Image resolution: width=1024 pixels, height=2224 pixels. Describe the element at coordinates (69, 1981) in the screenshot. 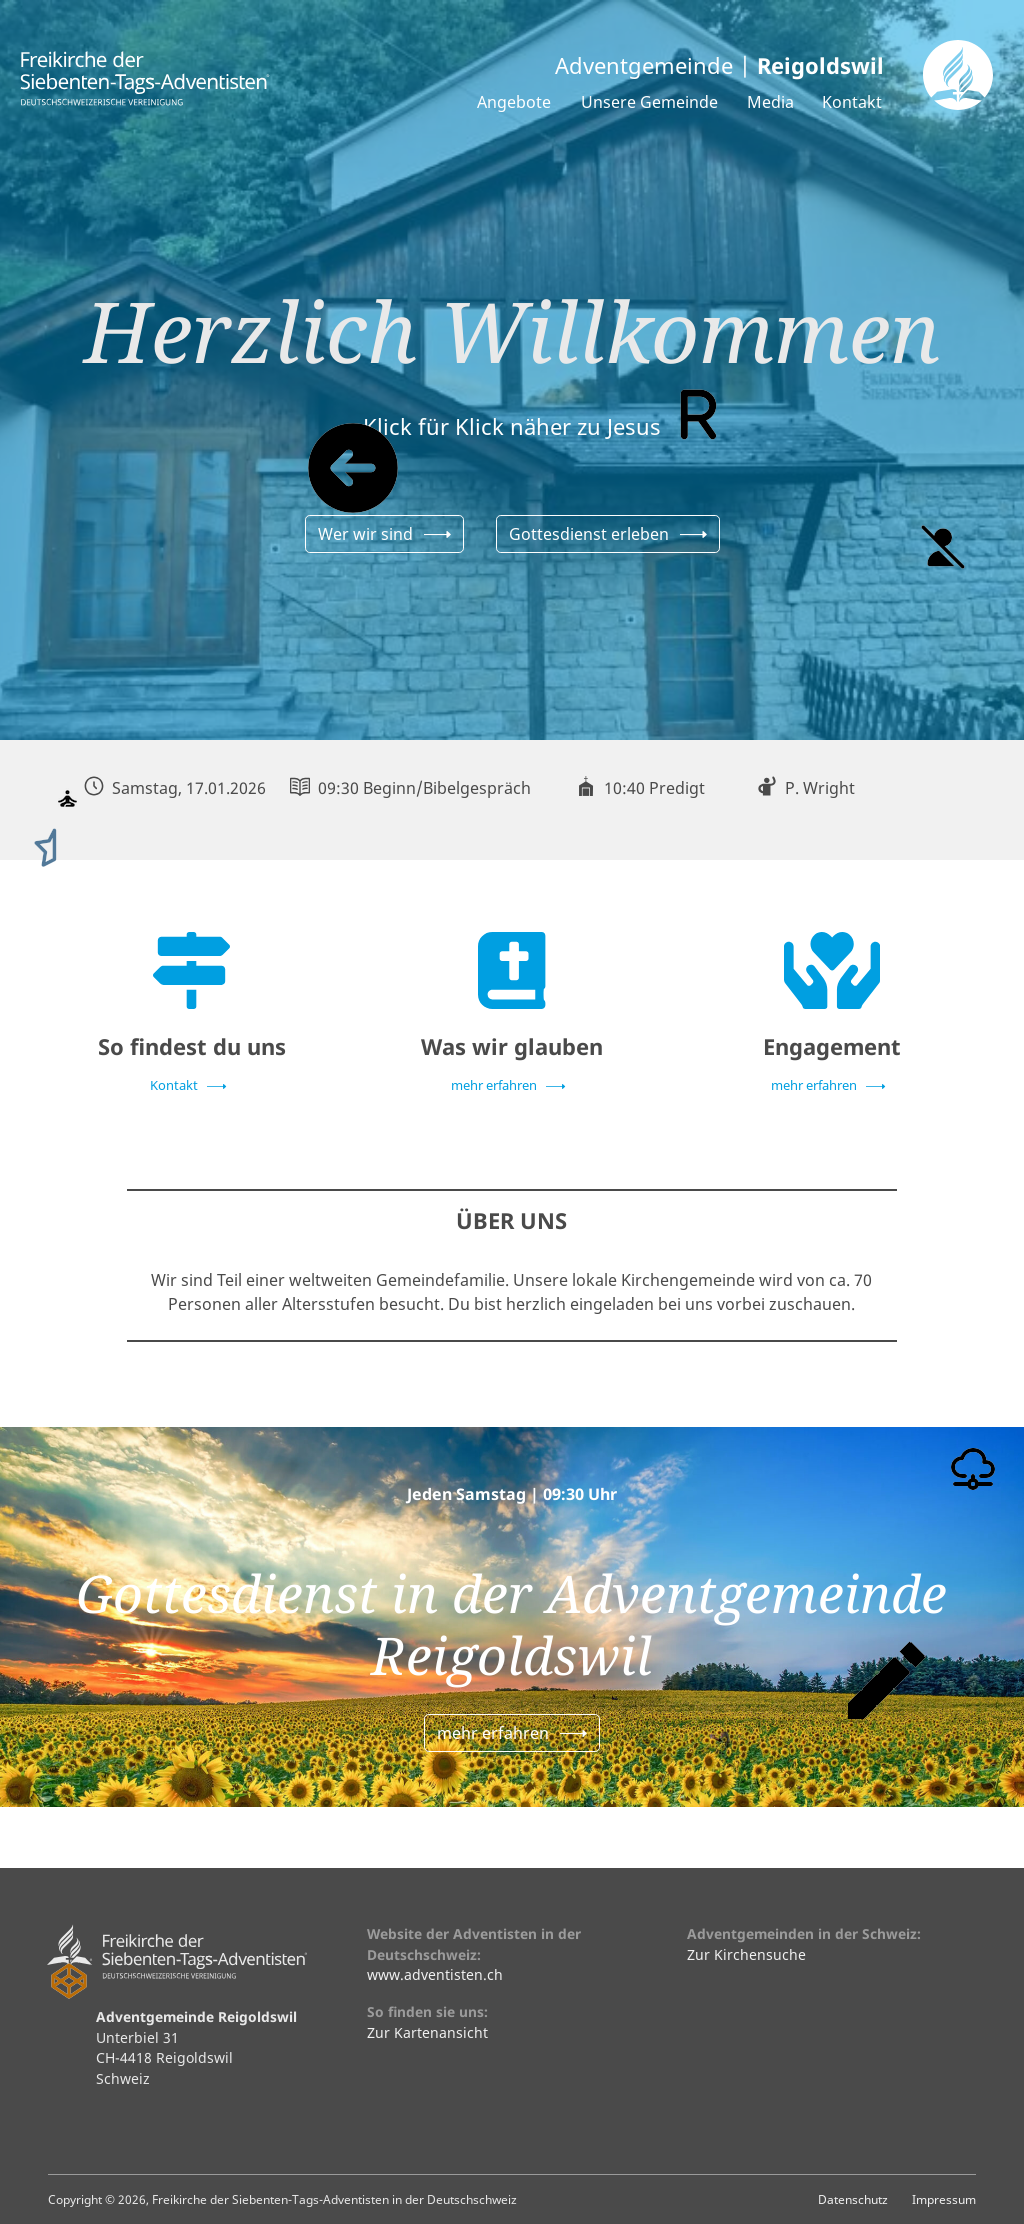

I see `codepen logo` at that location.